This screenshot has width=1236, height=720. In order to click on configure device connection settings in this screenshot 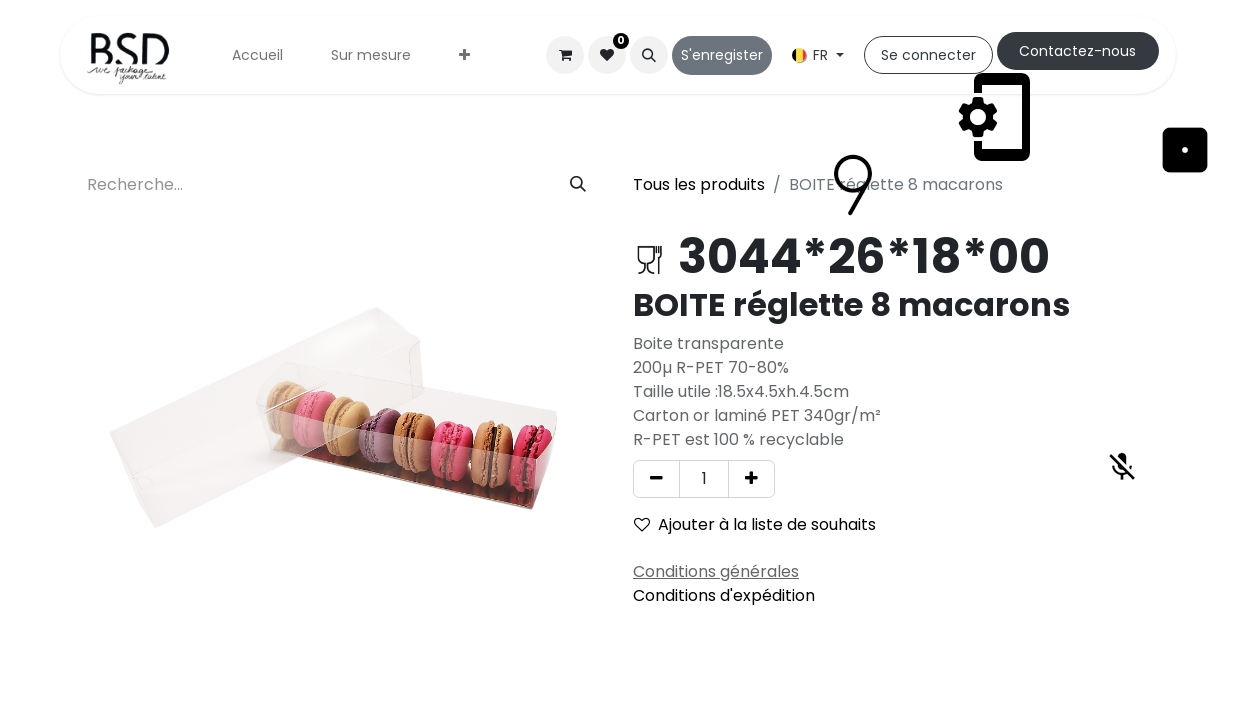, I will do `click(994, 117)`.